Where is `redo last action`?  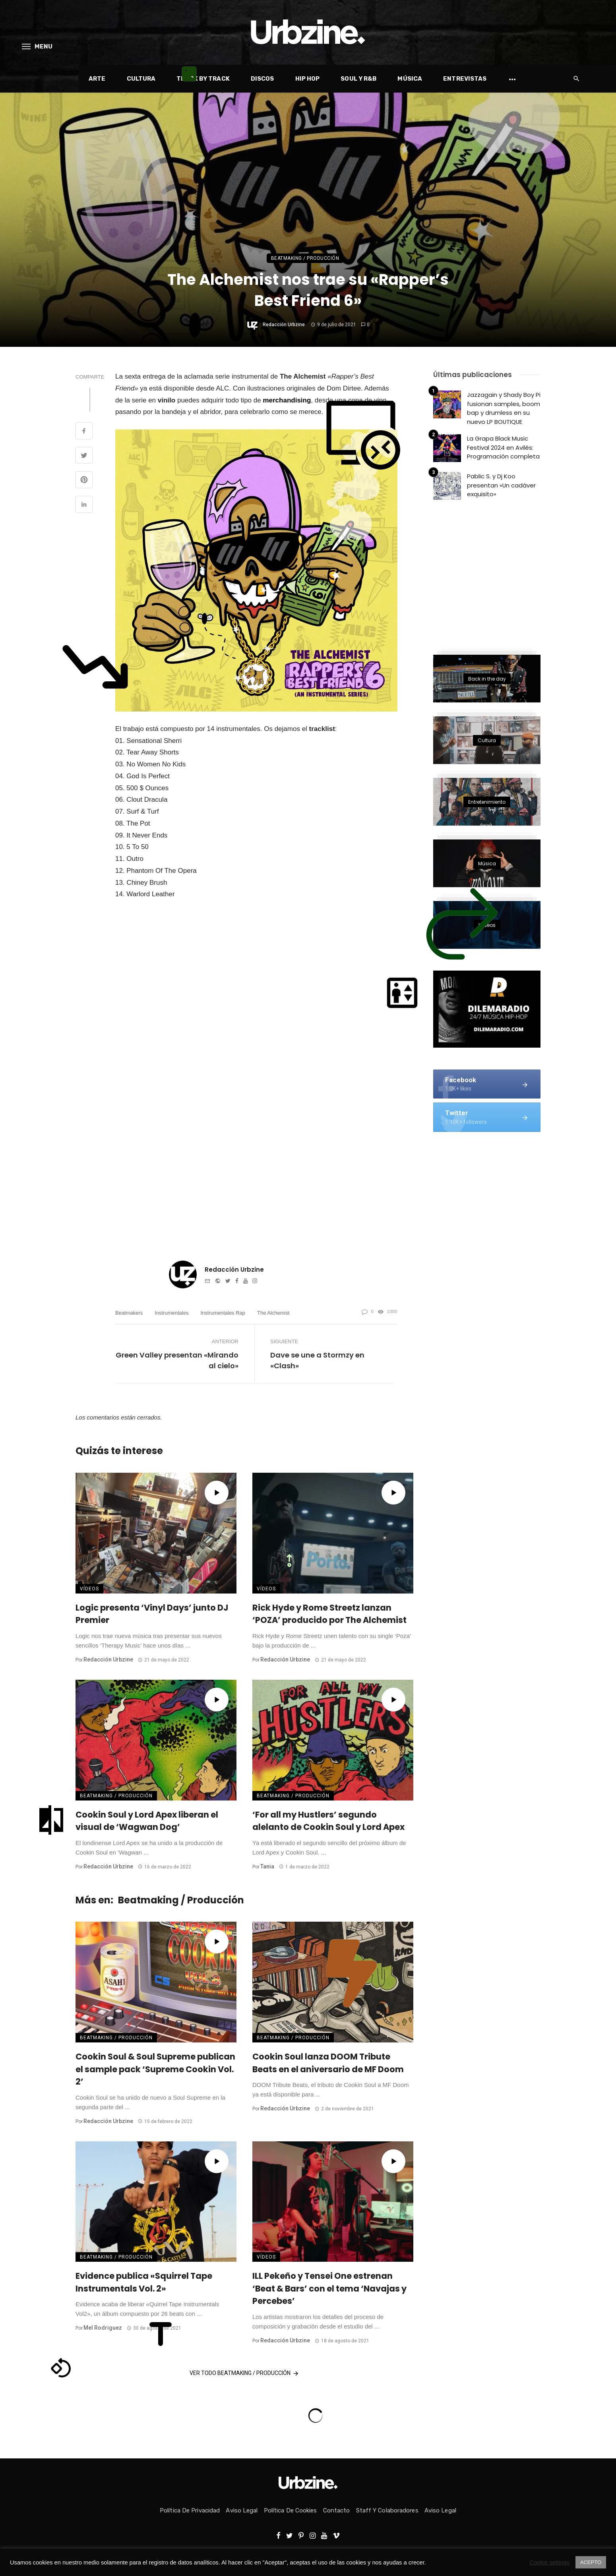
redo last action is located at coordinates (462, 924).